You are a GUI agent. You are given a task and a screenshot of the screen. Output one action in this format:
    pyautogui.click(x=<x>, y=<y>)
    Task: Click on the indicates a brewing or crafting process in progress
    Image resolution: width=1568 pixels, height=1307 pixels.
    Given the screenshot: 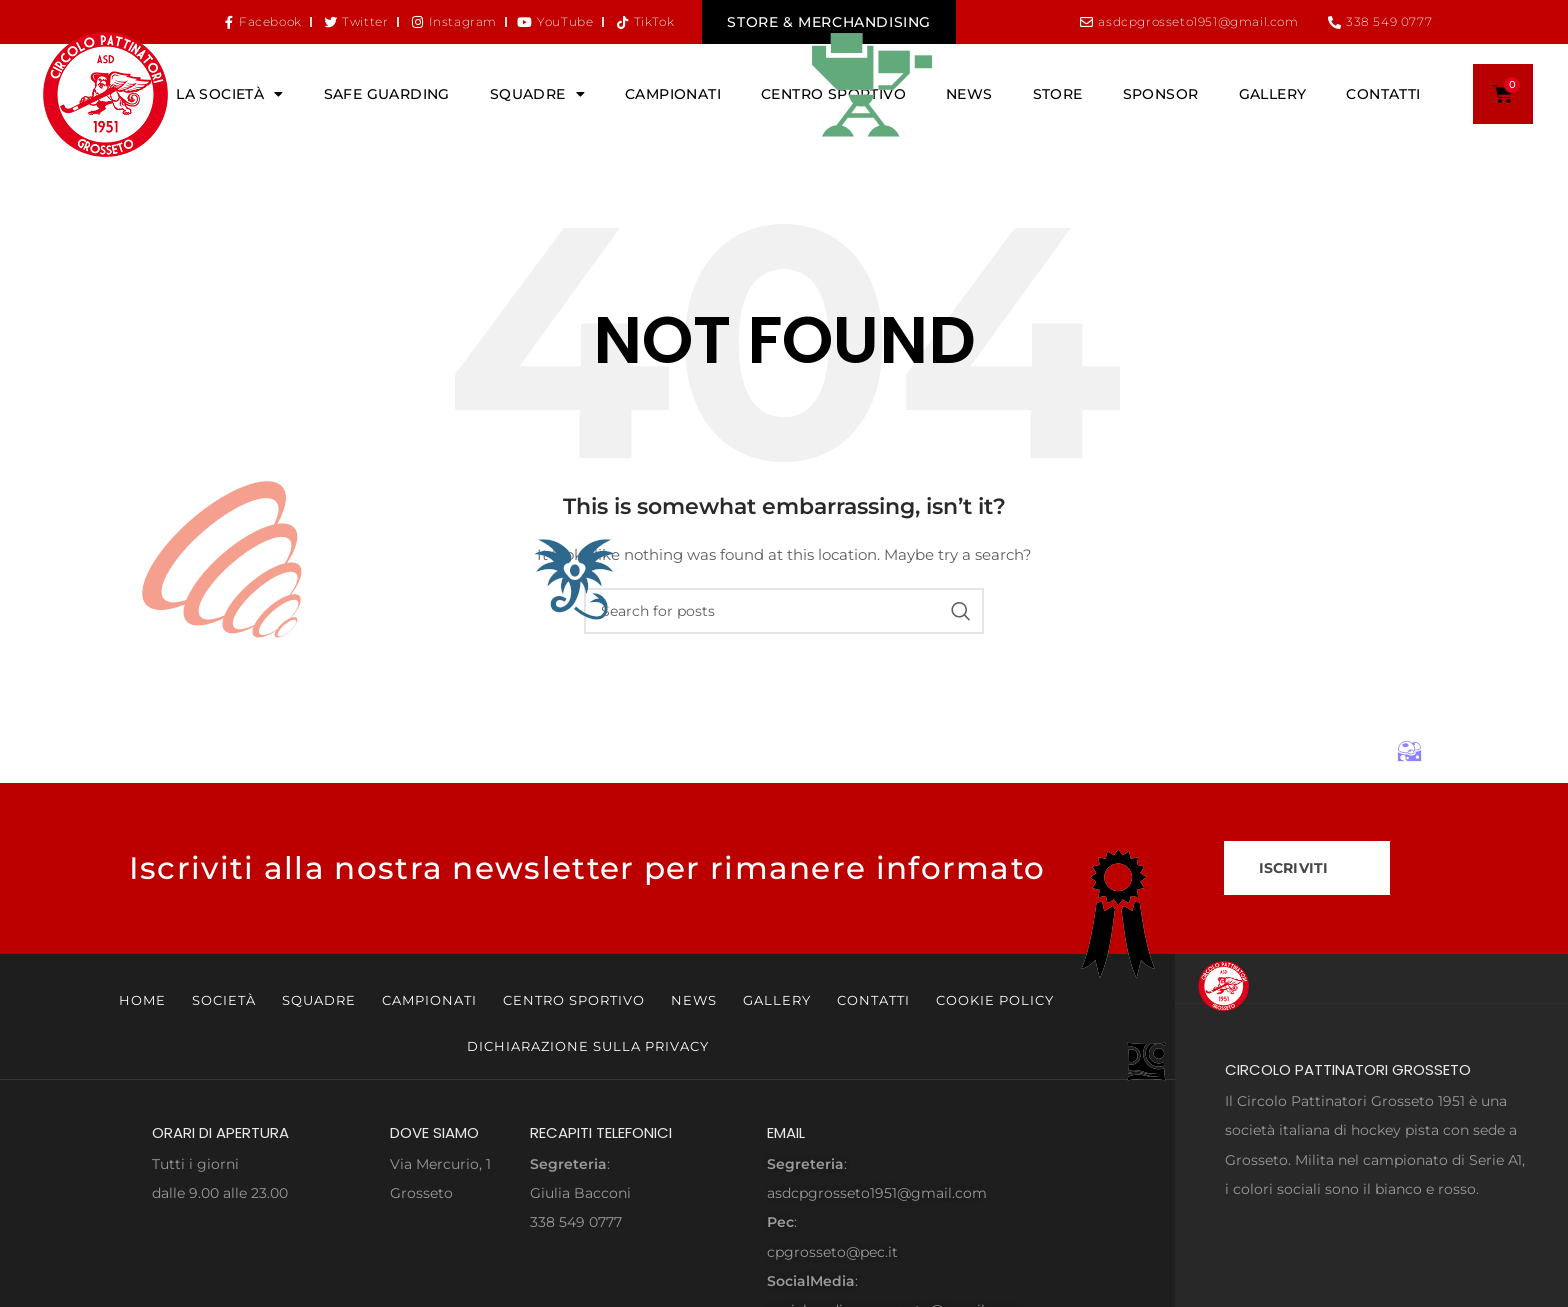 What is the action you would take?
    pyautogui.click(x=1409, y=749)
    